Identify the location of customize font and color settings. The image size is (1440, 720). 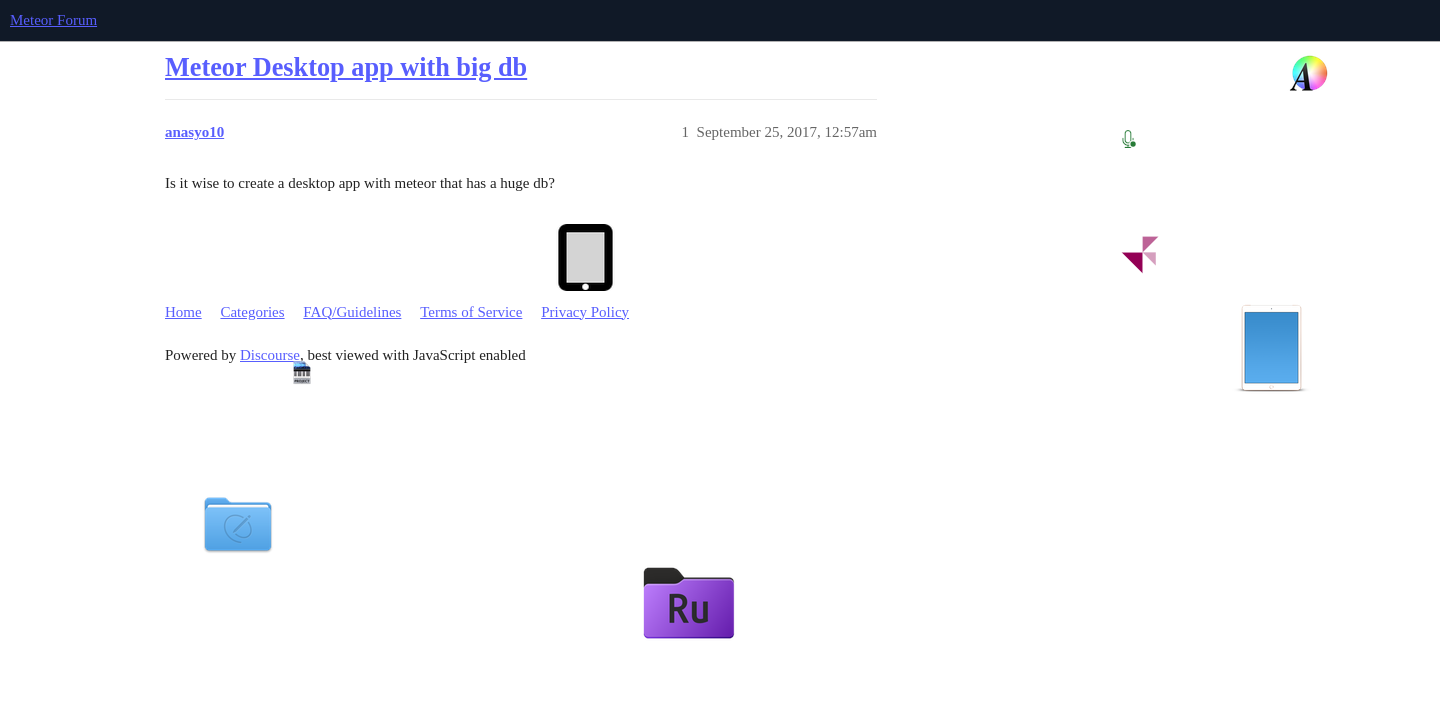
(1308, 70).